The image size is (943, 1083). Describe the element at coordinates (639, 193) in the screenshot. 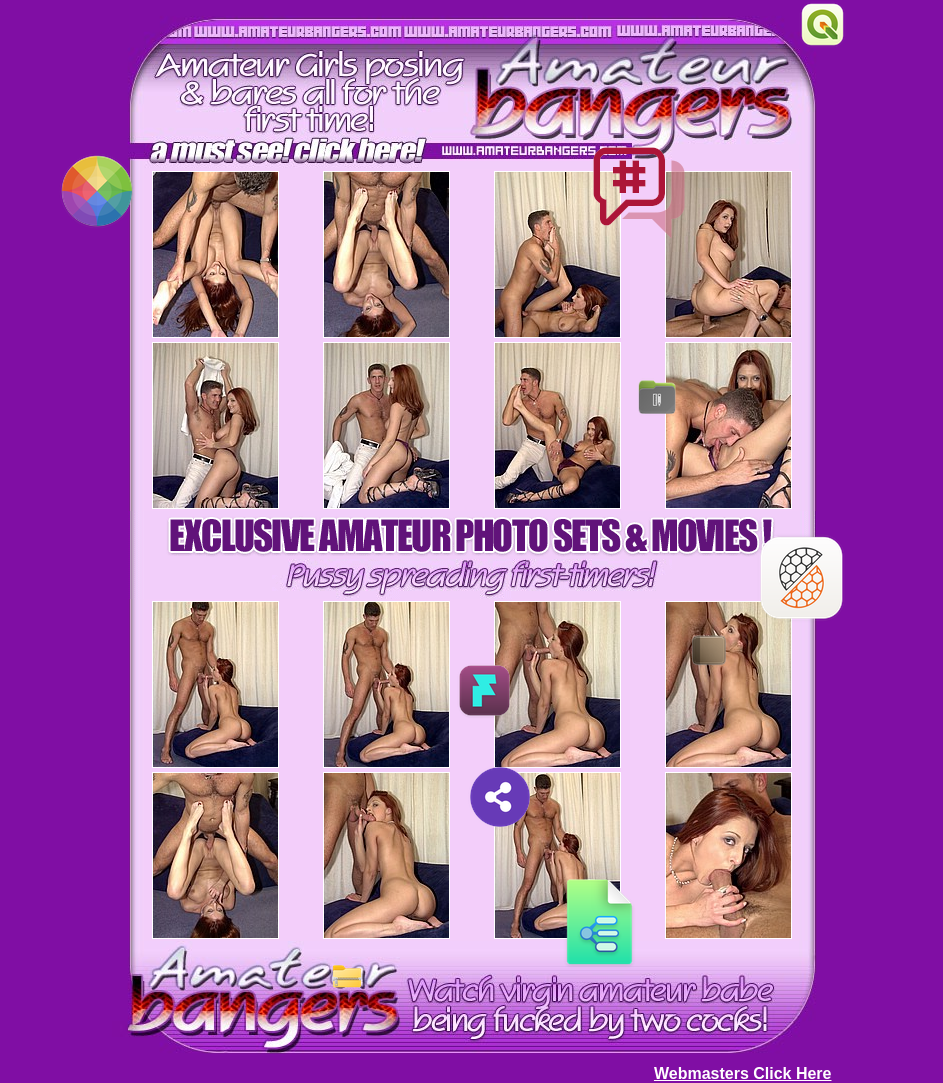

I see `open polari irc chat application` at that location.